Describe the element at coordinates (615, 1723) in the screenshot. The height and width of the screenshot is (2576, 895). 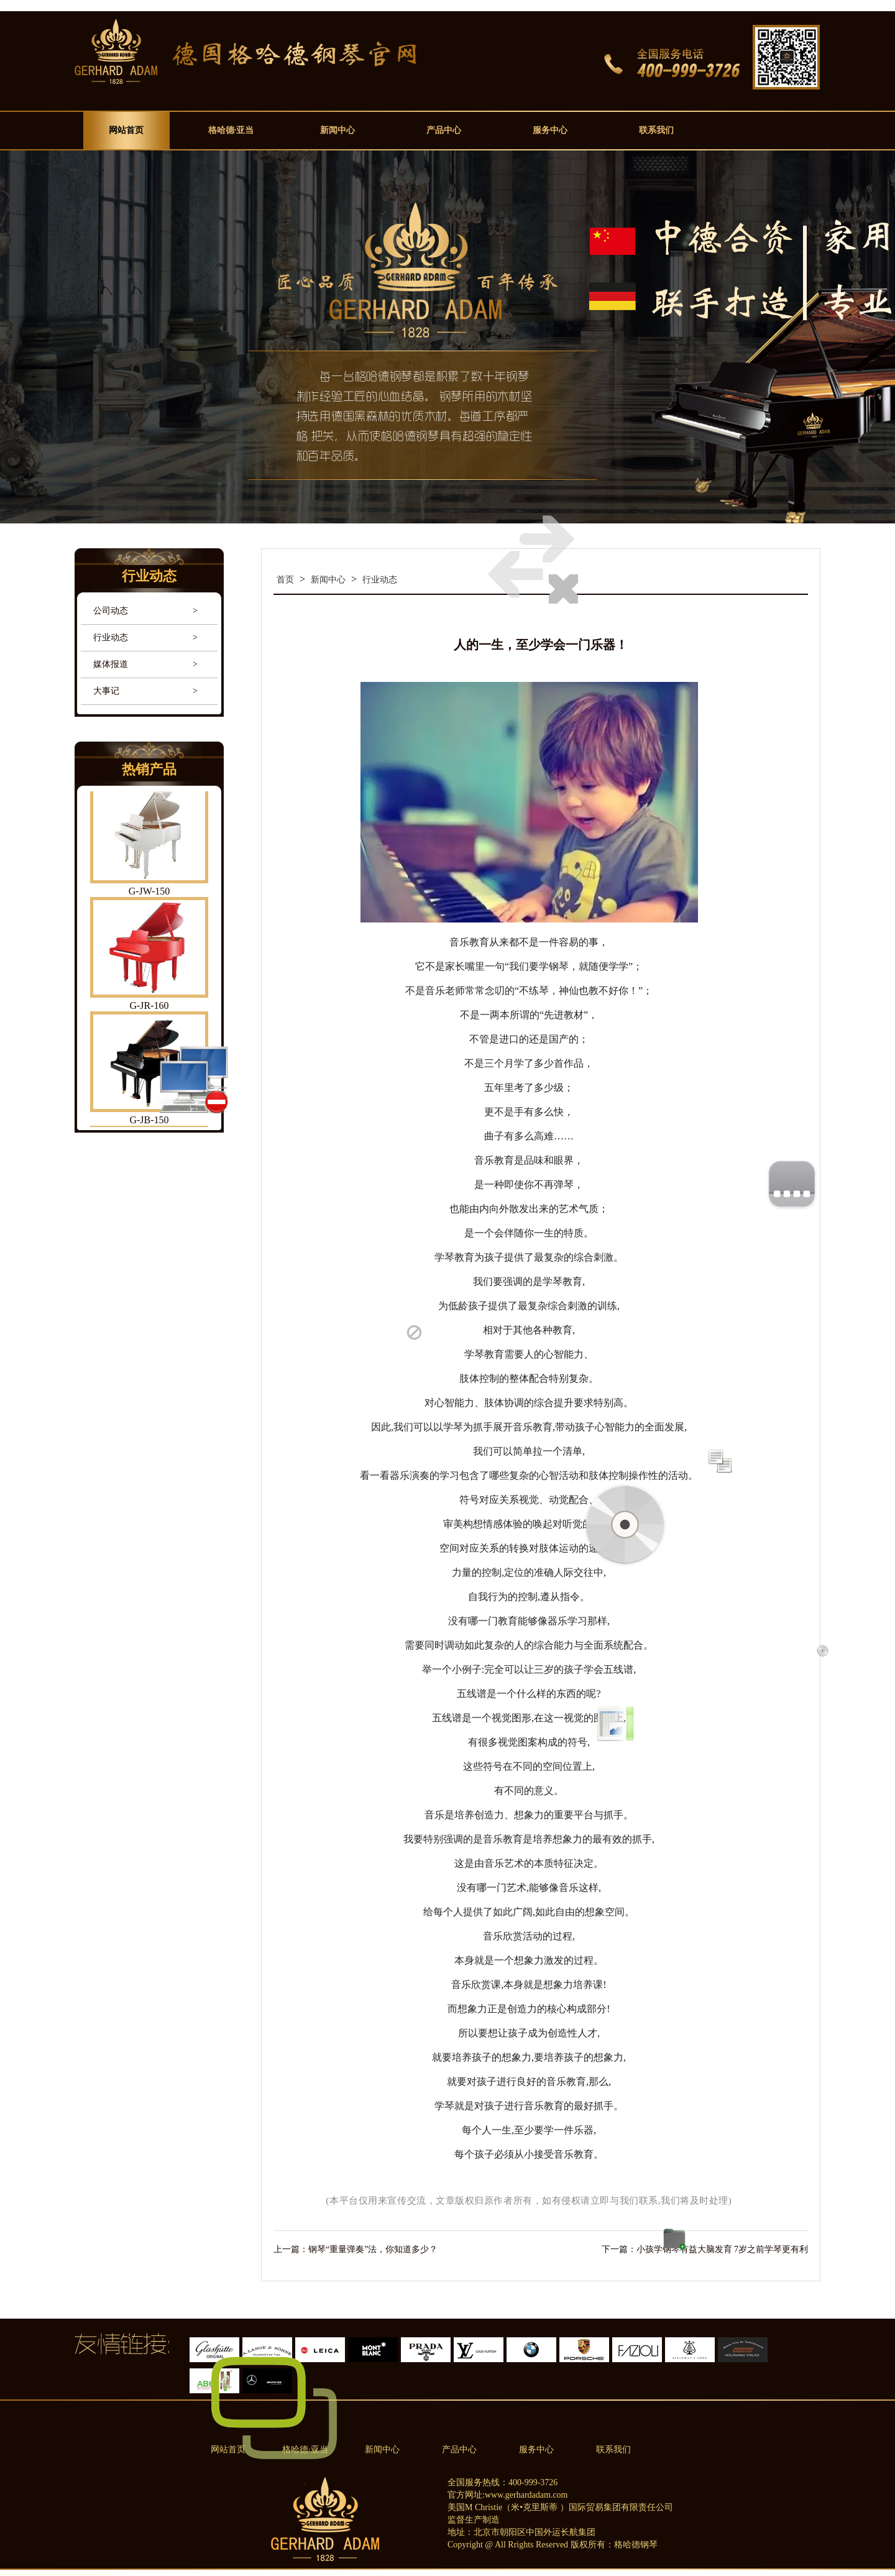
I see `spreadsheet template file type` at that location.